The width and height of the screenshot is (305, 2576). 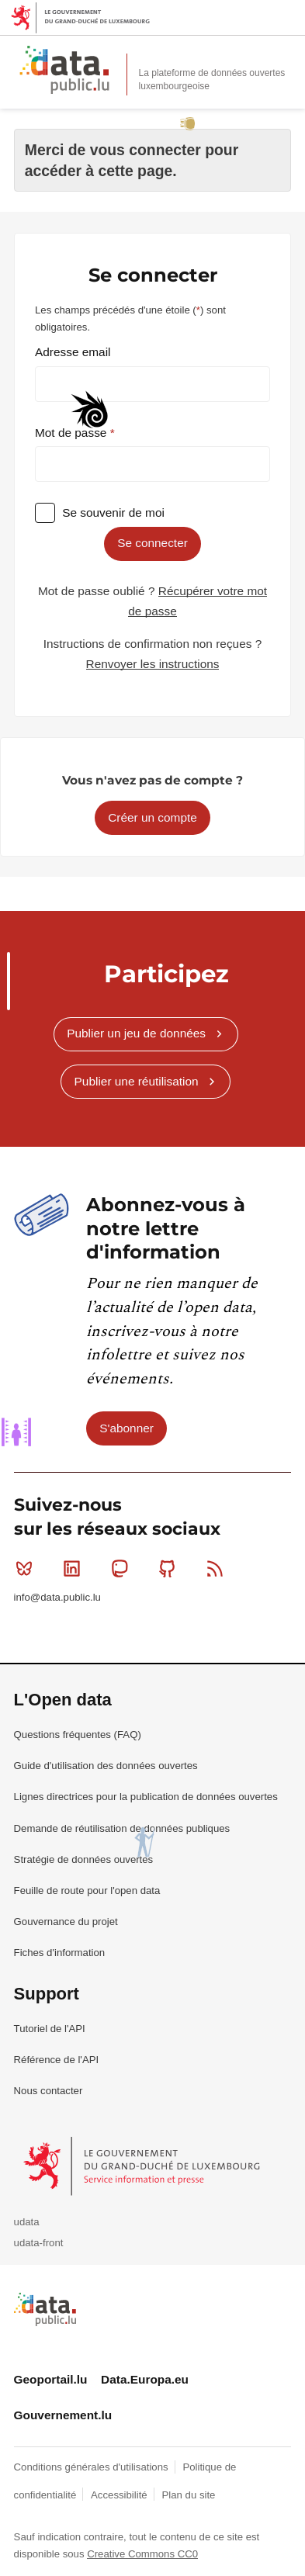 I want to click on select pikeman unit in strategy game, so click(x=144, y=1842).